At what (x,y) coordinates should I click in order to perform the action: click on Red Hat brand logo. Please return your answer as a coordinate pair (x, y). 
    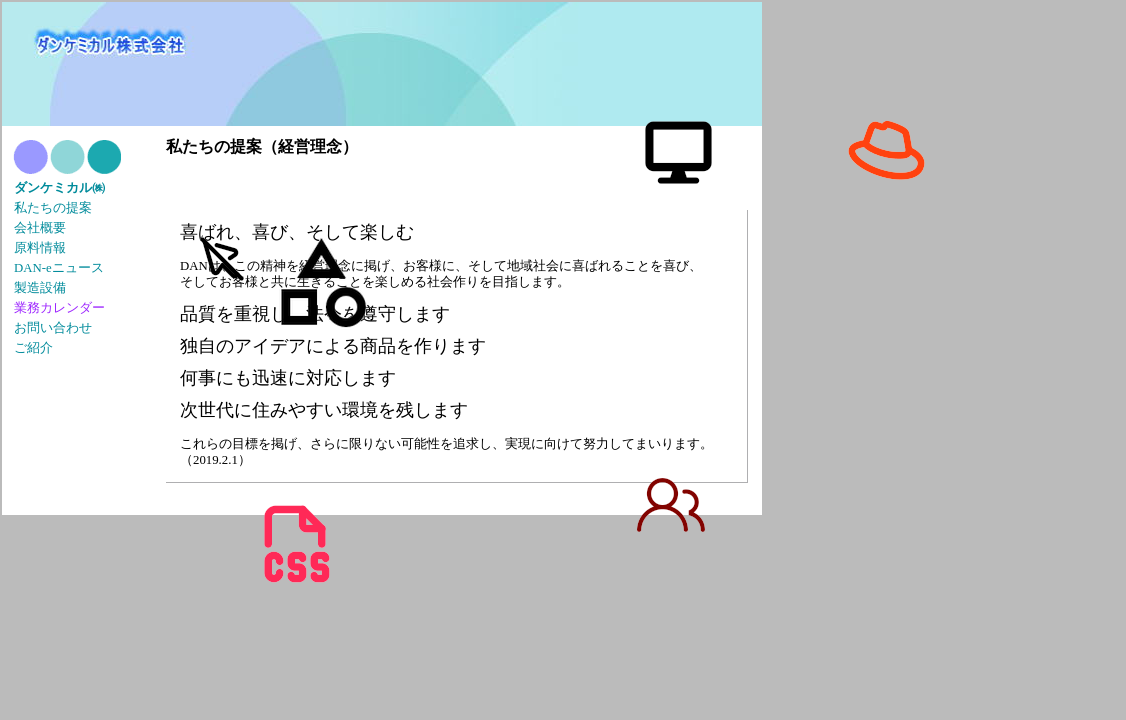
    Looking at the image, I should click on (886, 148).